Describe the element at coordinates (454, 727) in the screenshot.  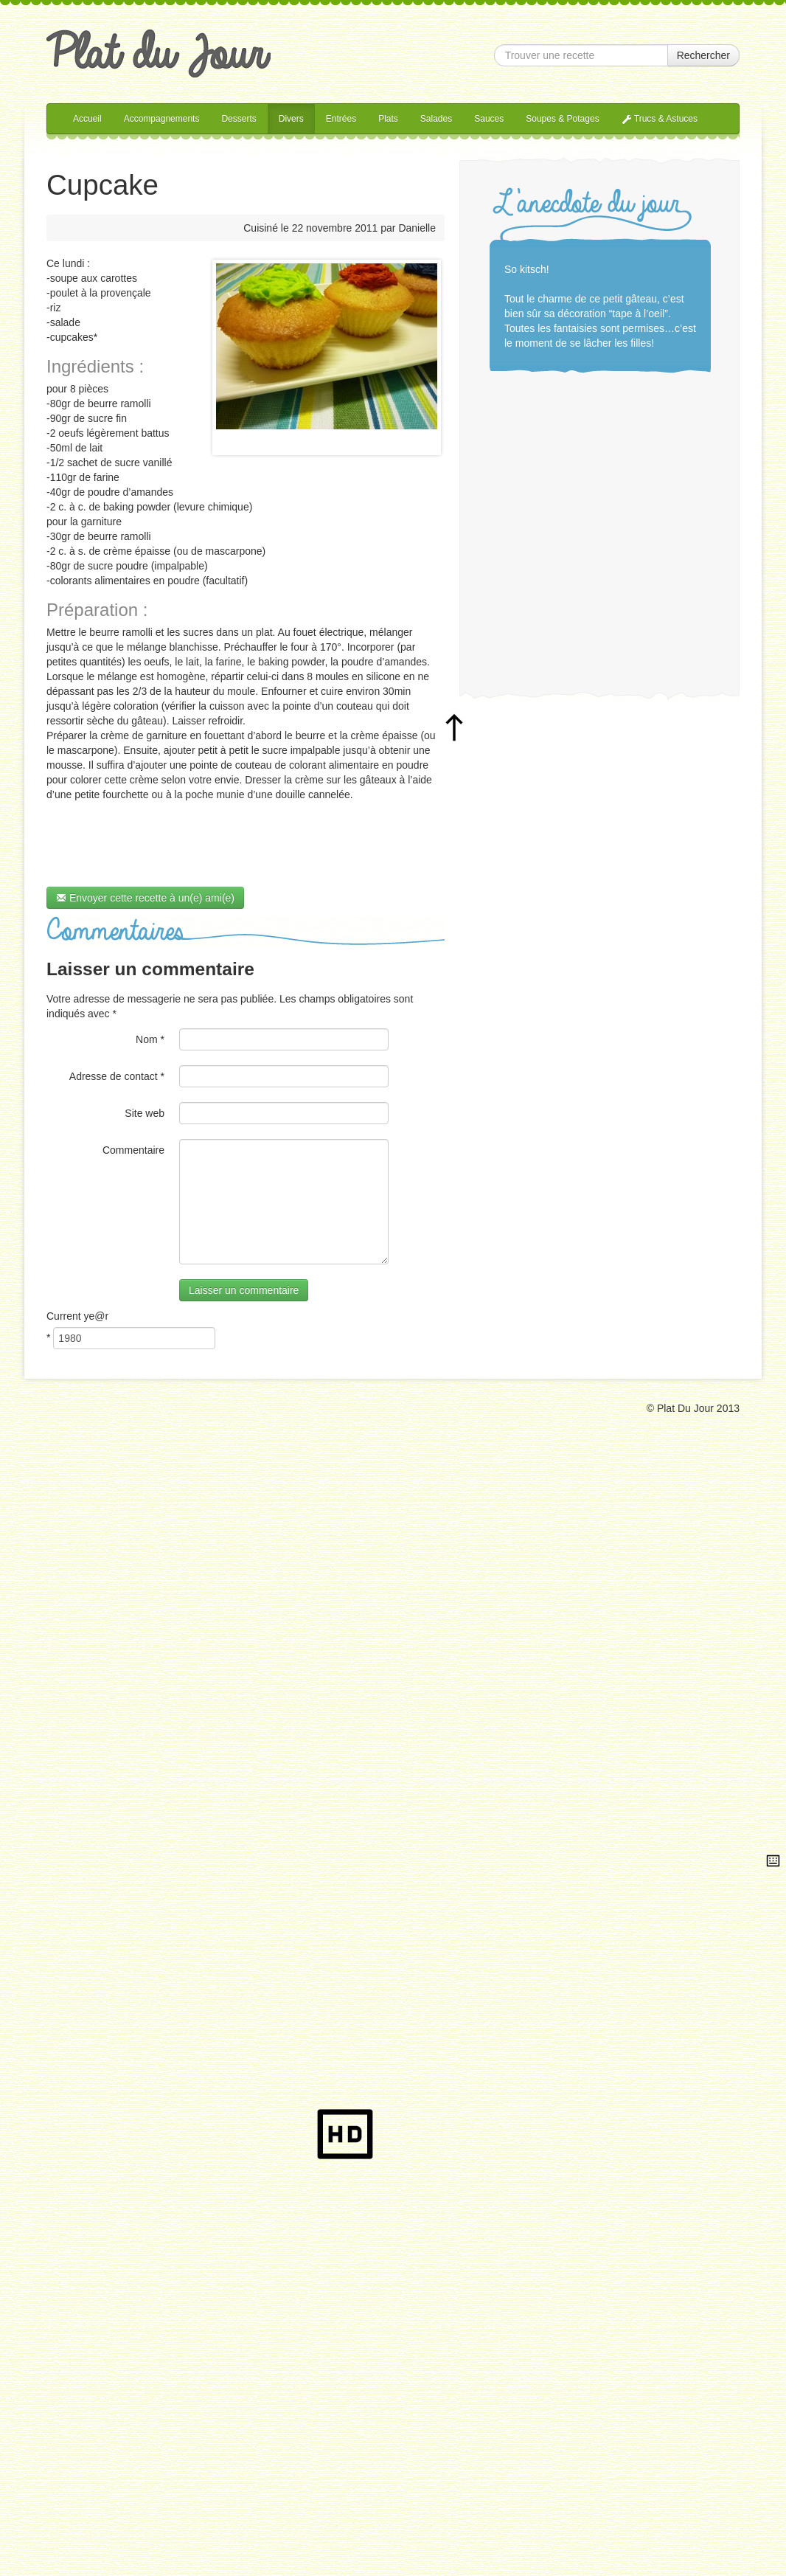
I see `scroll to top of page` at that location.